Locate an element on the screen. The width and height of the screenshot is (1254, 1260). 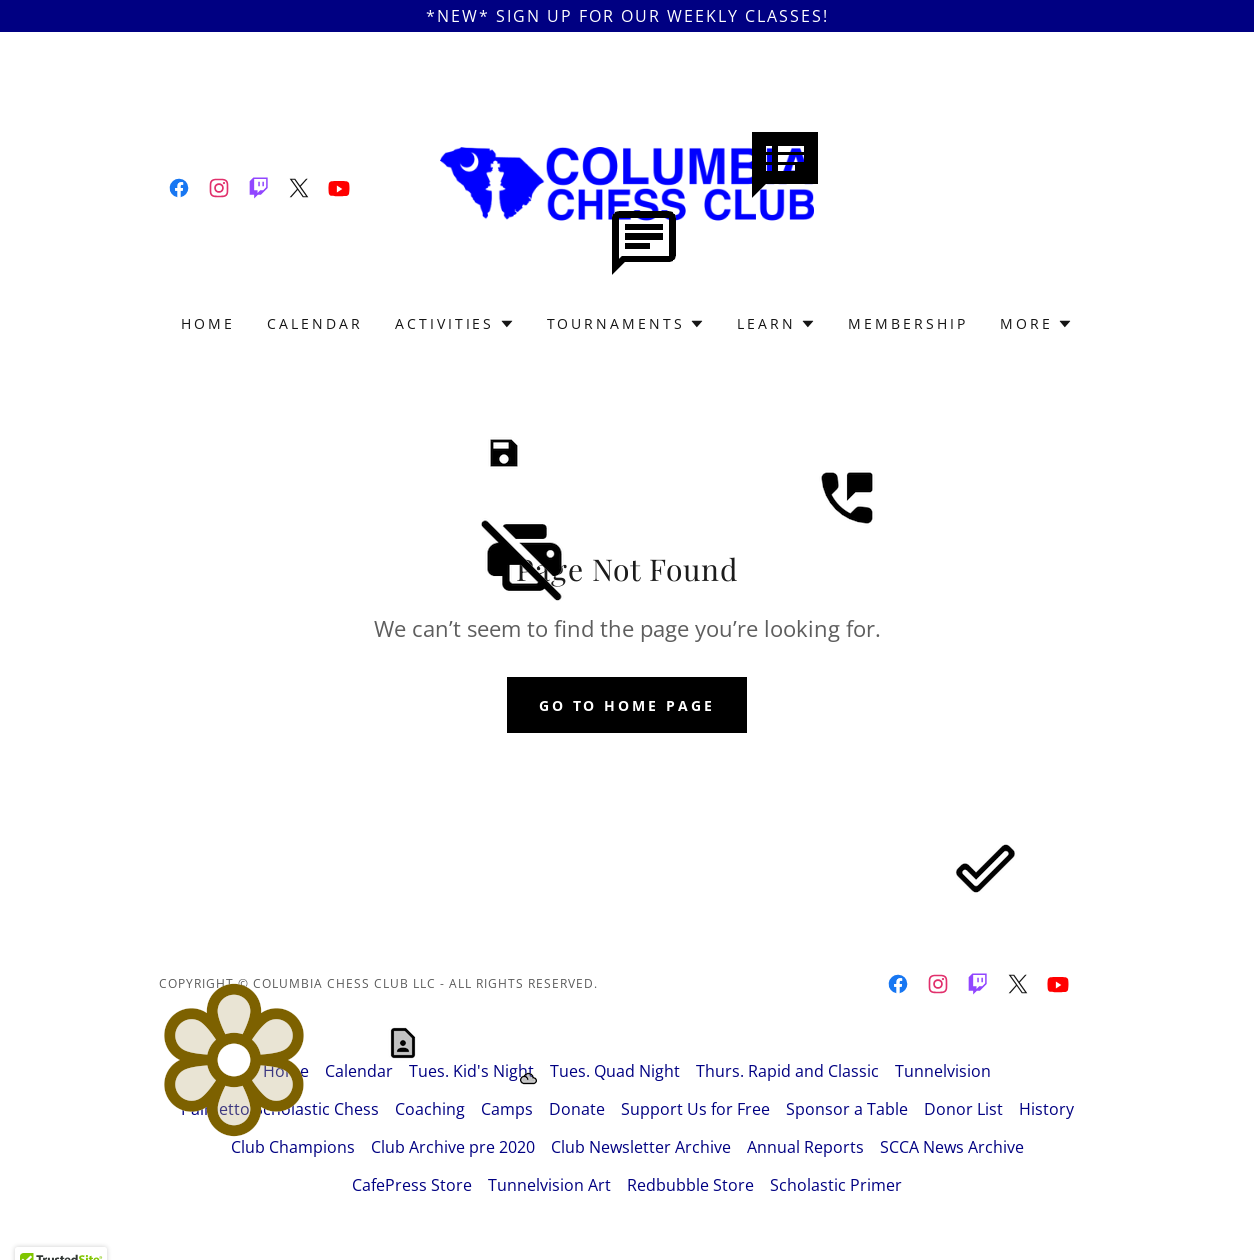
view speaker notes or presentation notes is located at coordinates (785, 165).